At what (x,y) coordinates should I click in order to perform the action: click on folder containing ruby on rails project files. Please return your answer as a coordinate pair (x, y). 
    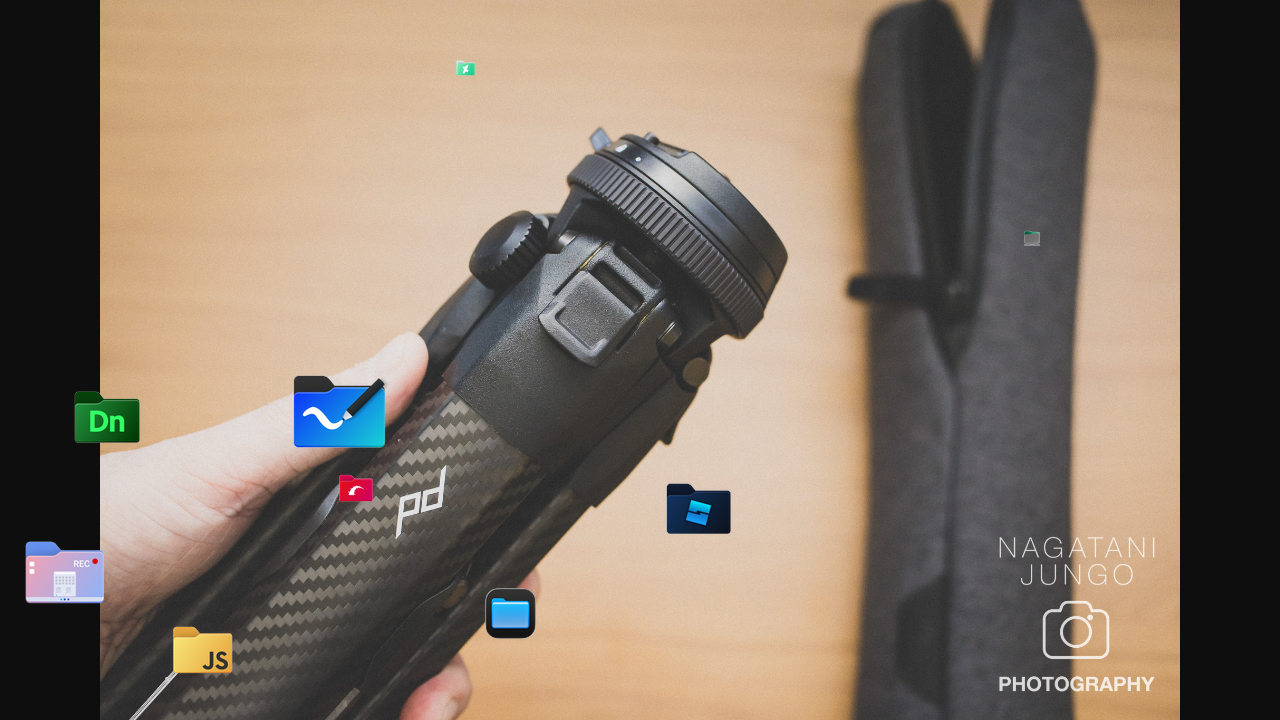
    Looking at the image, I should click on (356, 489).